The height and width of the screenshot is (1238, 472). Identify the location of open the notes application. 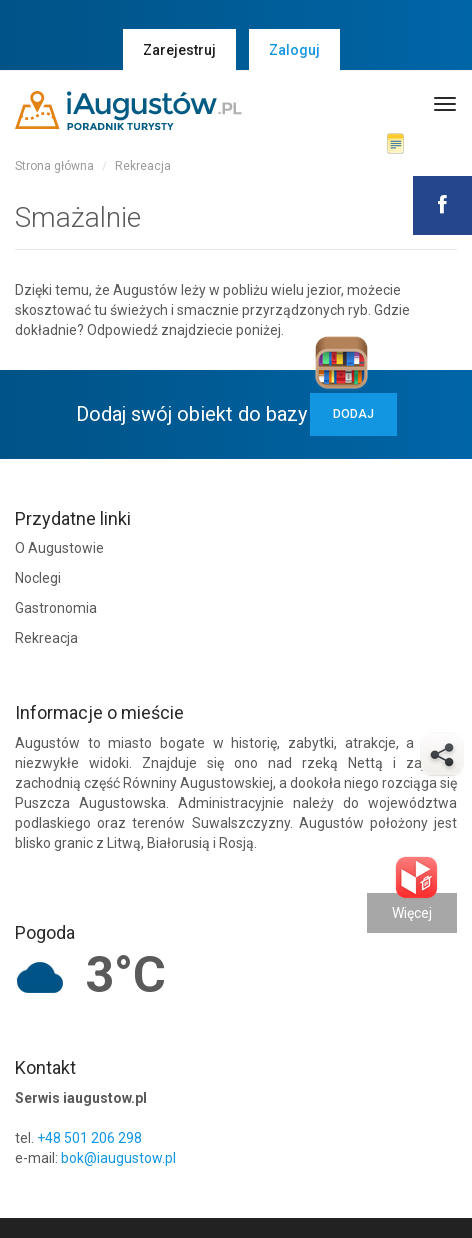
(395, 143).